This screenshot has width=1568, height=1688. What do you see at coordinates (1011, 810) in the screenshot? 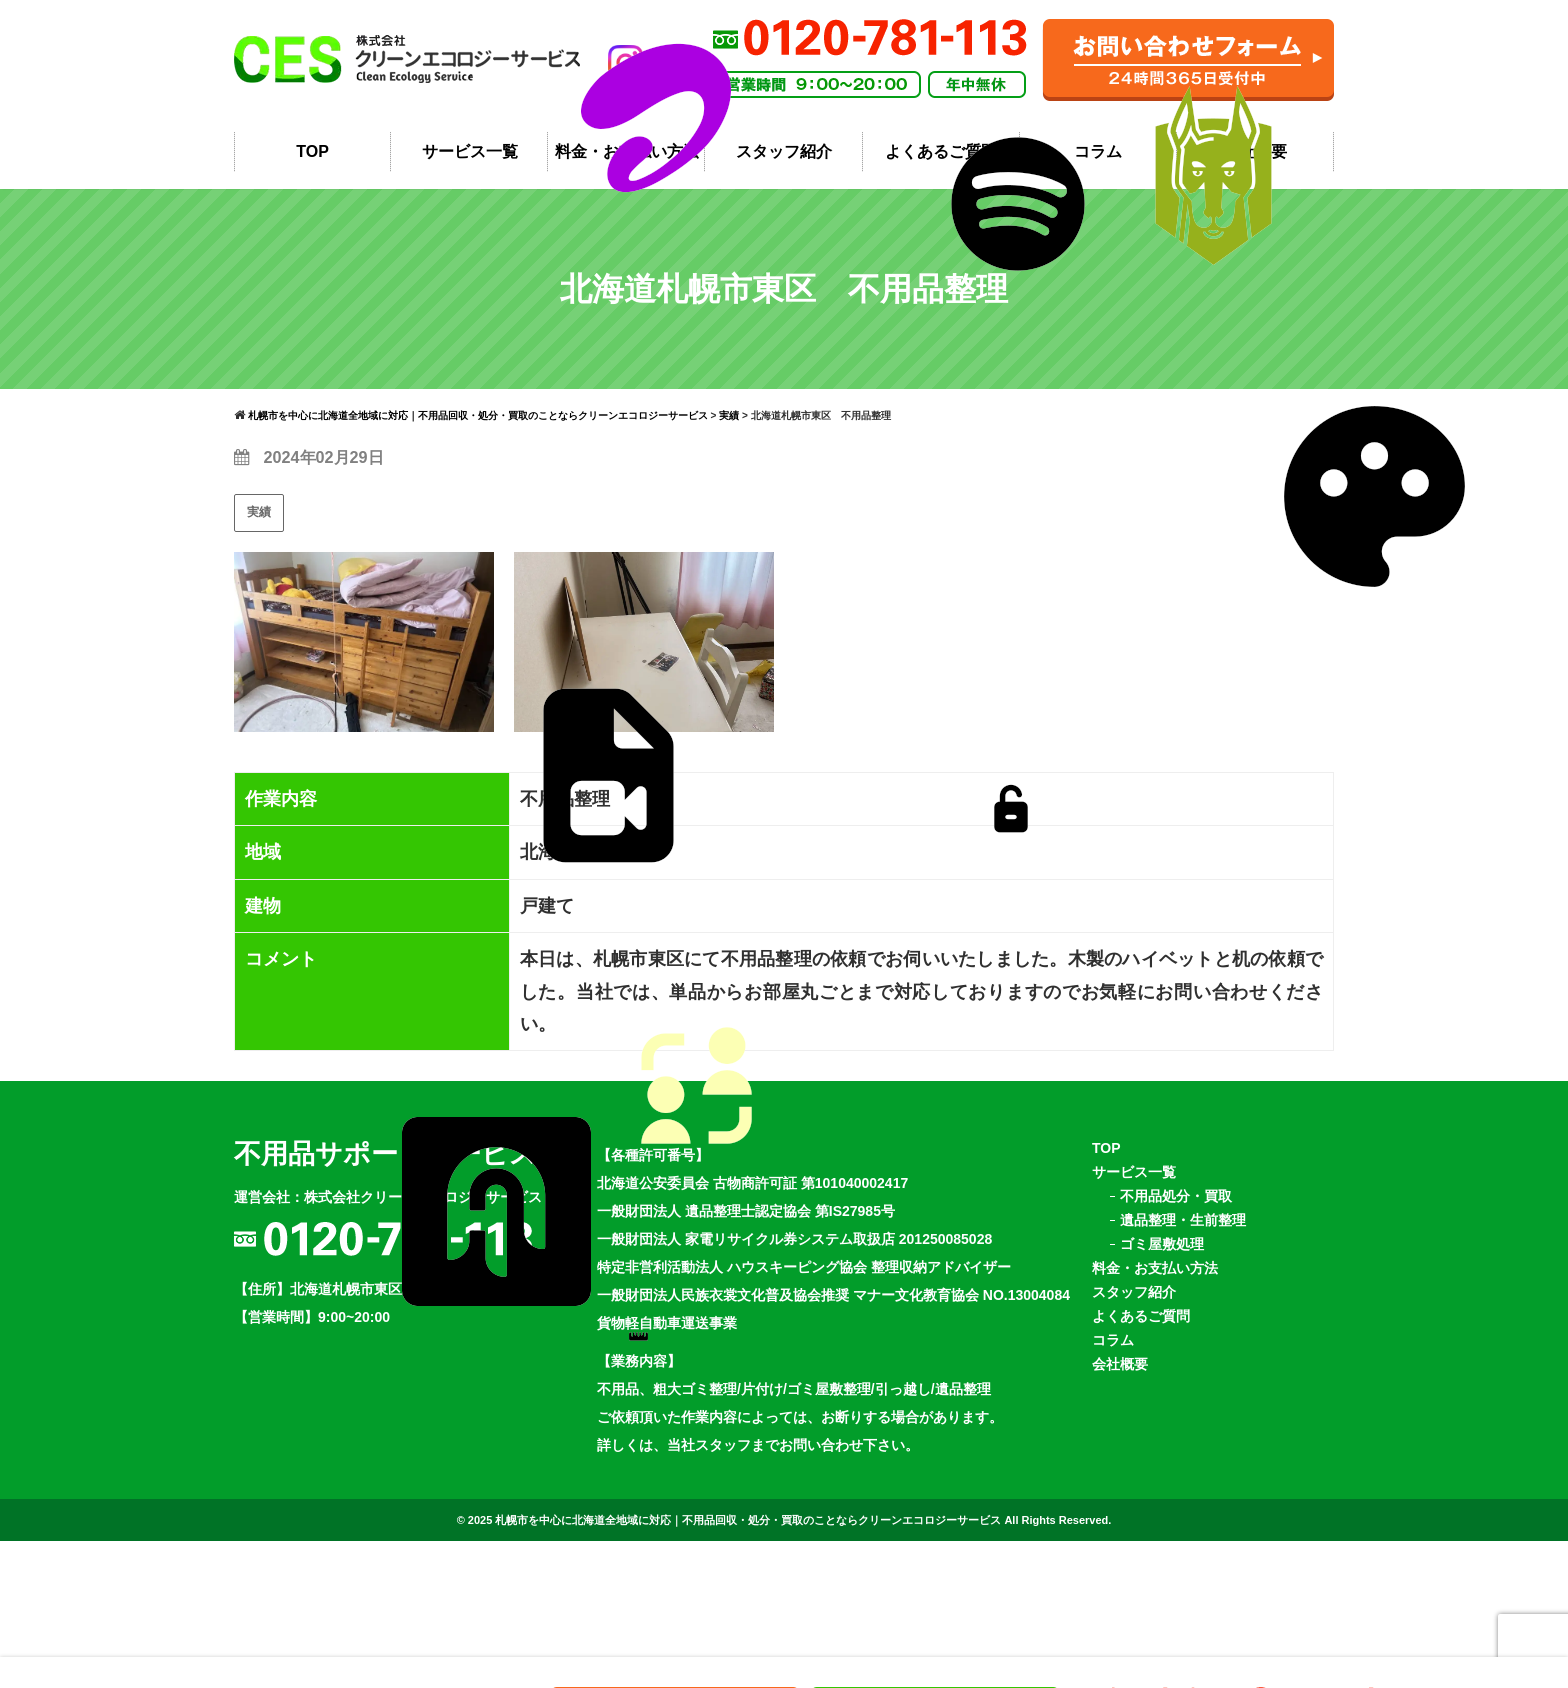
I see `unlock a secured item or account` at bounding box center [1011, 810].